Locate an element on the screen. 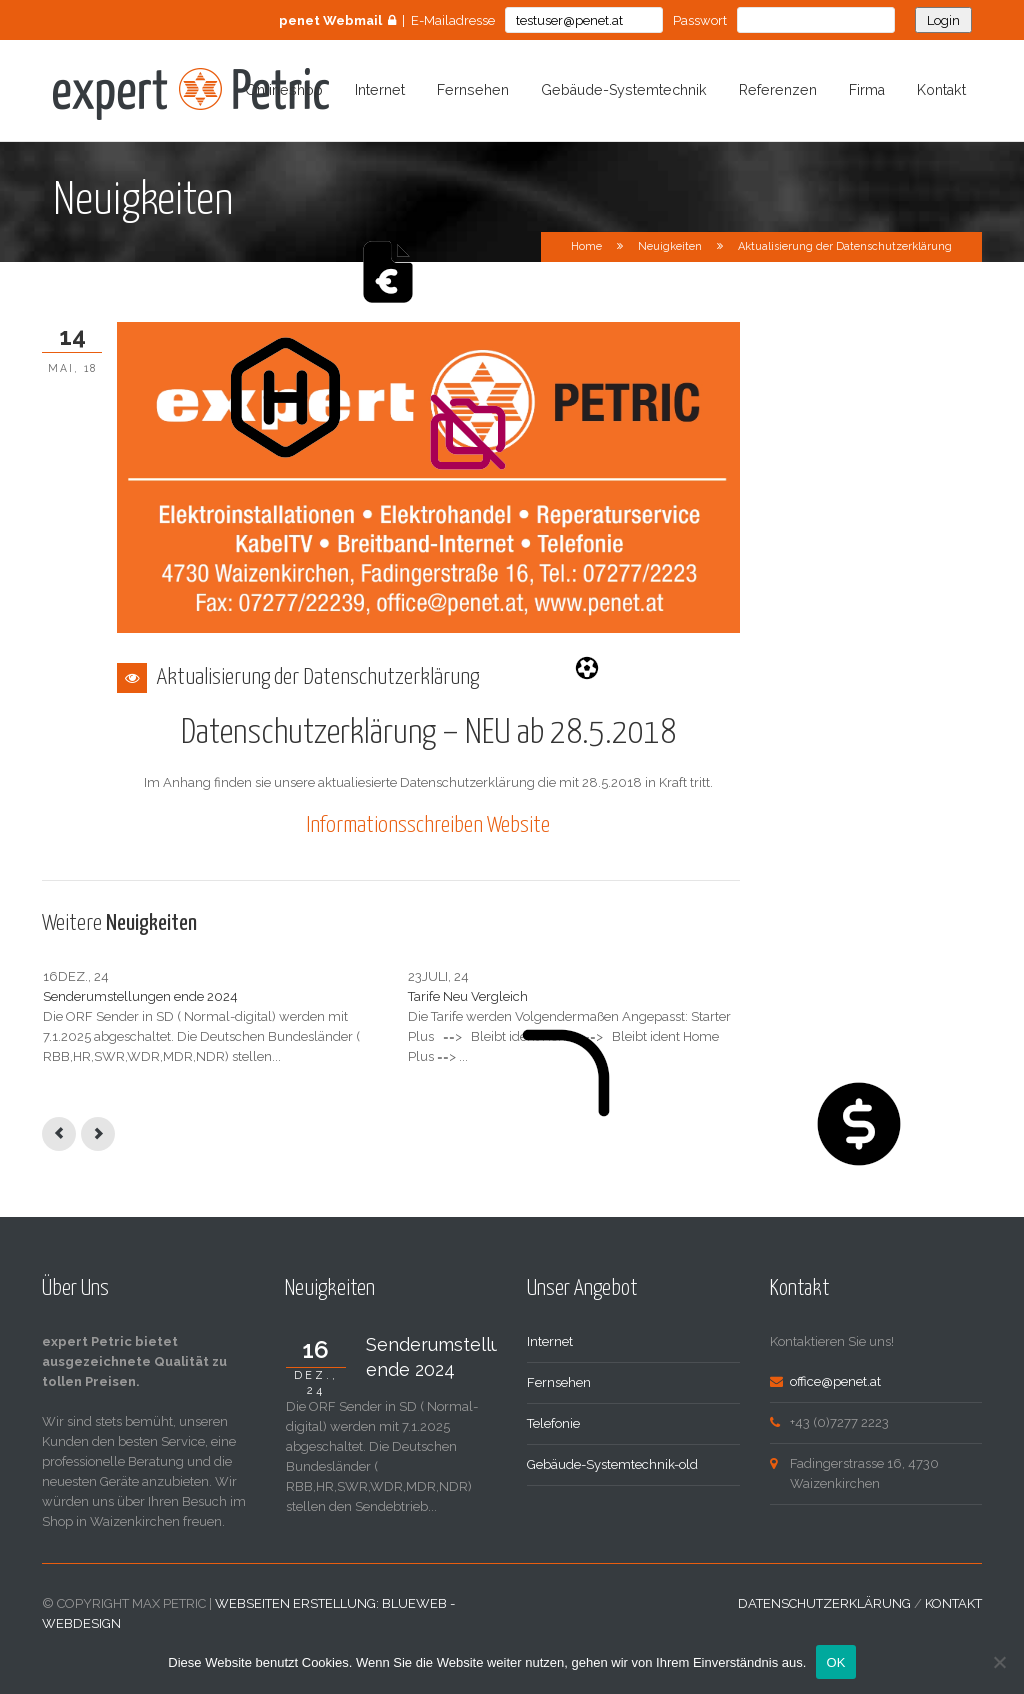 The width and height of the screenshot is (1024, 1694). set top-right corner radius is located at coordinates (566, 1073).